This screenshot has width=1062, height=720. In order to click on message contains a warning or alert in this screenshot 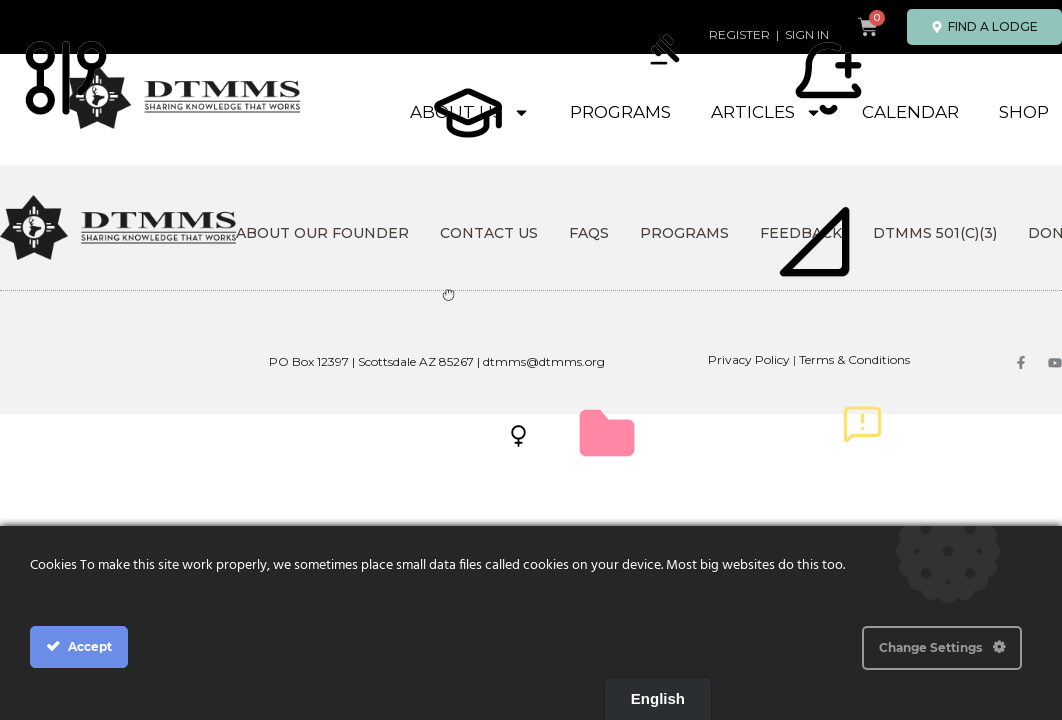, I will do `click(862, 423)`.